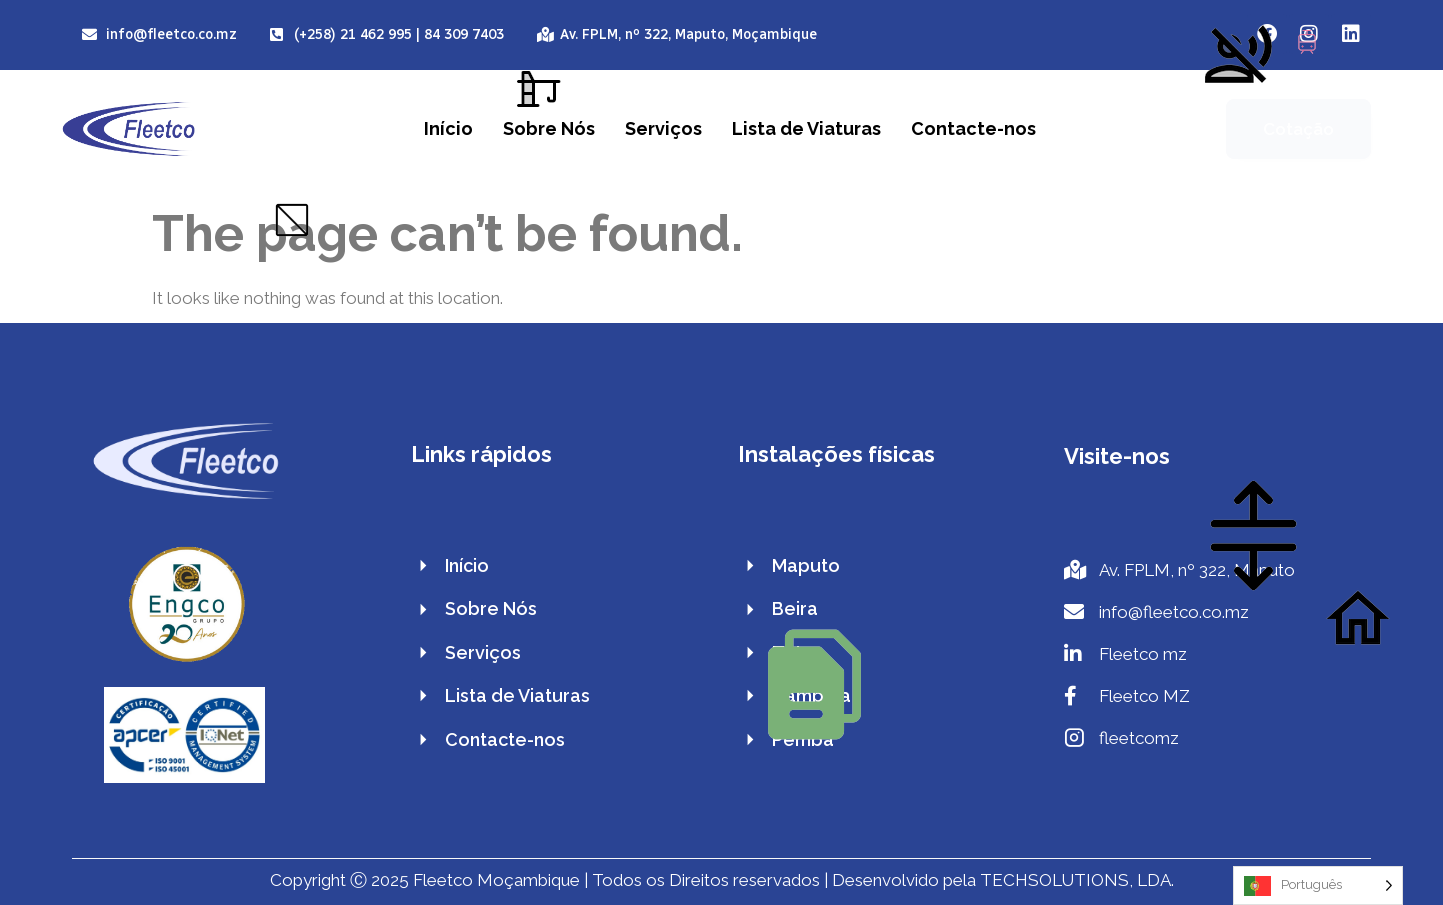  I want to click on mute voice narration or screen reader, so click(1238, 55).